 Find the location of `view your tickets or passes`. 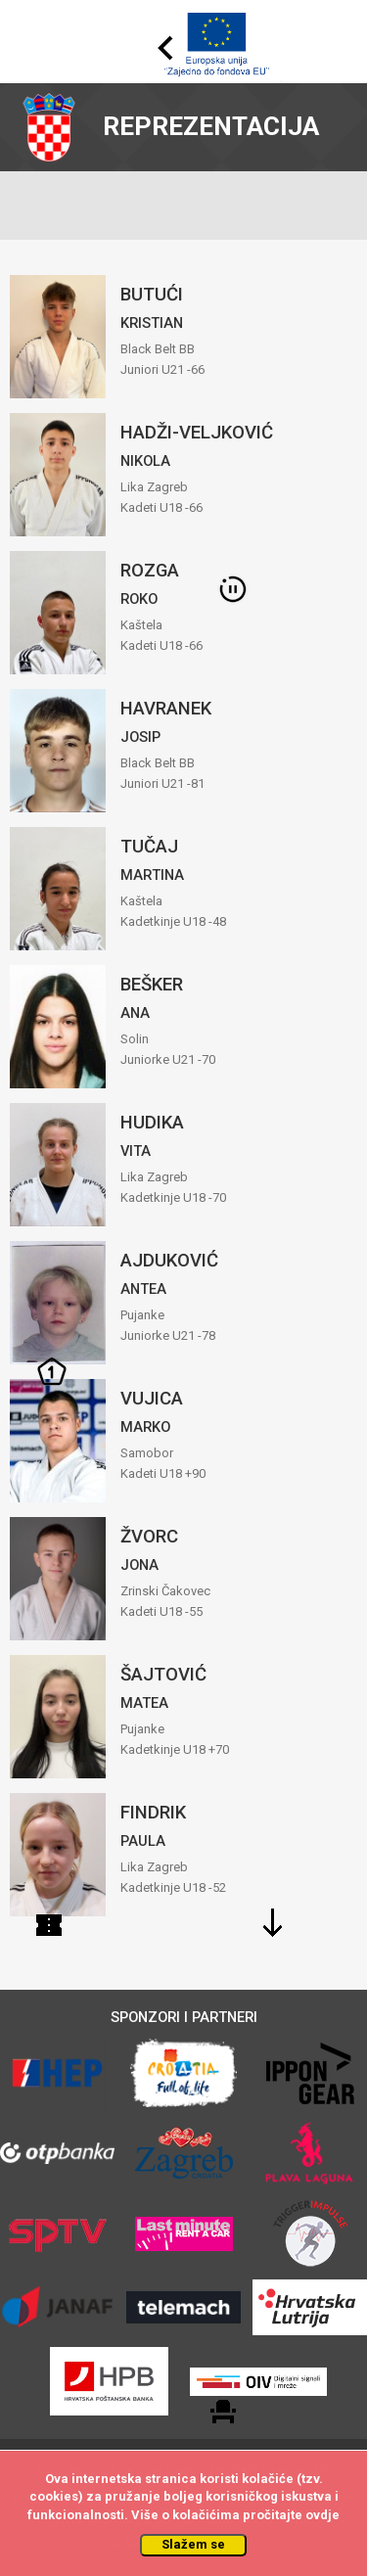

view your tickets or passes is located at coordinates (49, 1925).